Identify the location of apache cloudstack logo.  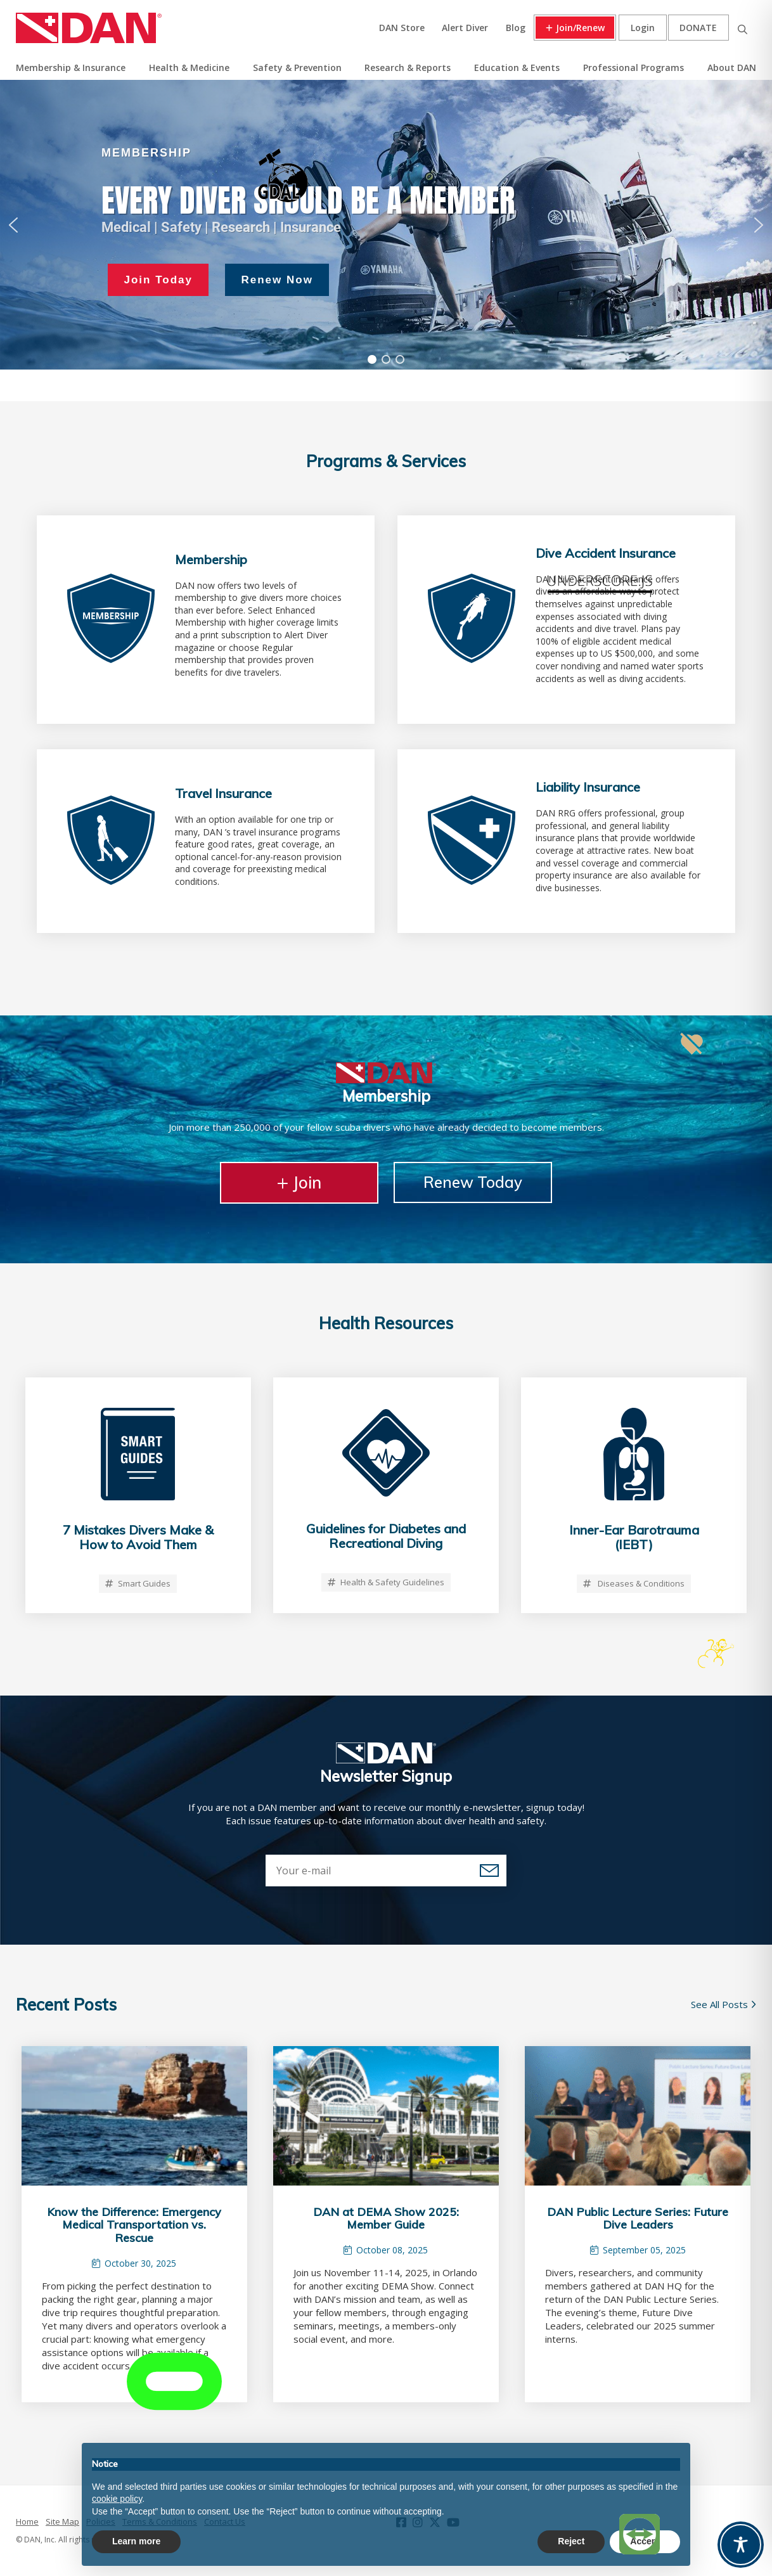
(716, 1653).